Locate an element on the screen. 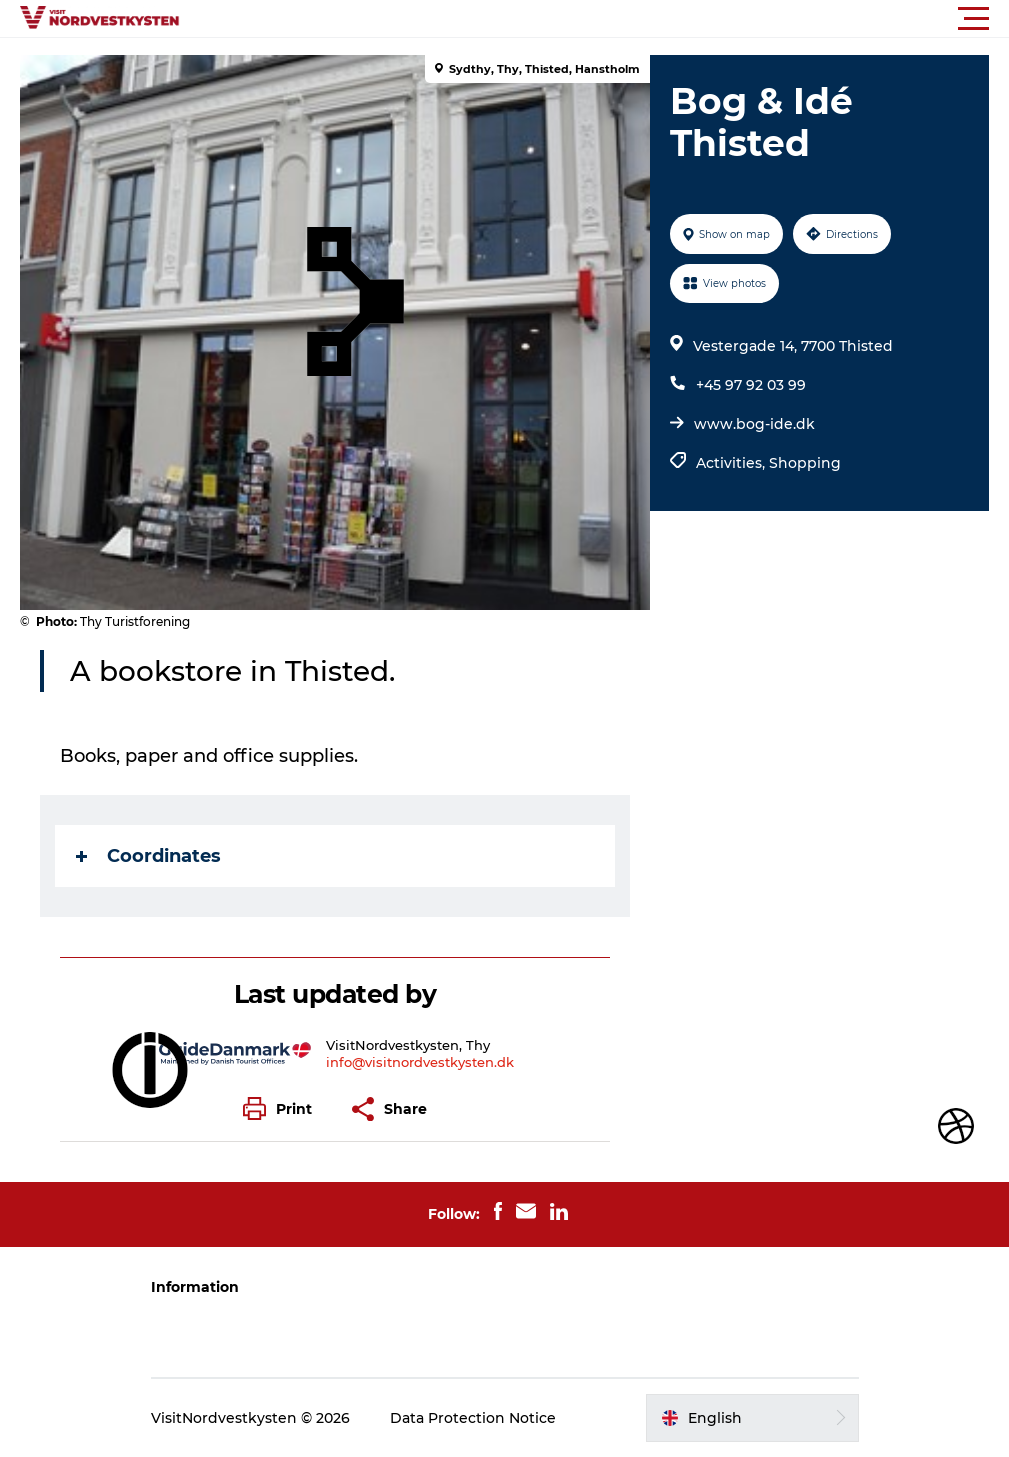  puppet configuration management tool logo is located at coordinates (355, 301).